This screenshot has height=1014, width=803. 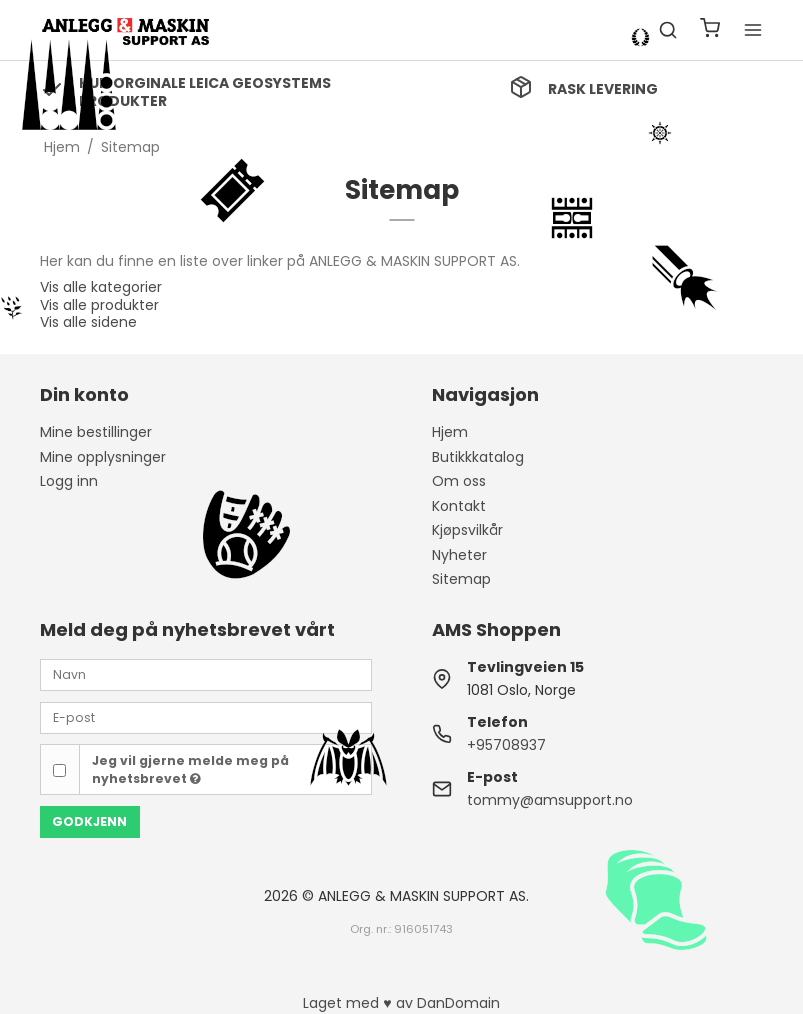 What do you see at coordinates (12, 307) in the screenshot?
I see `water your plants` at bounding box center [12, 307].